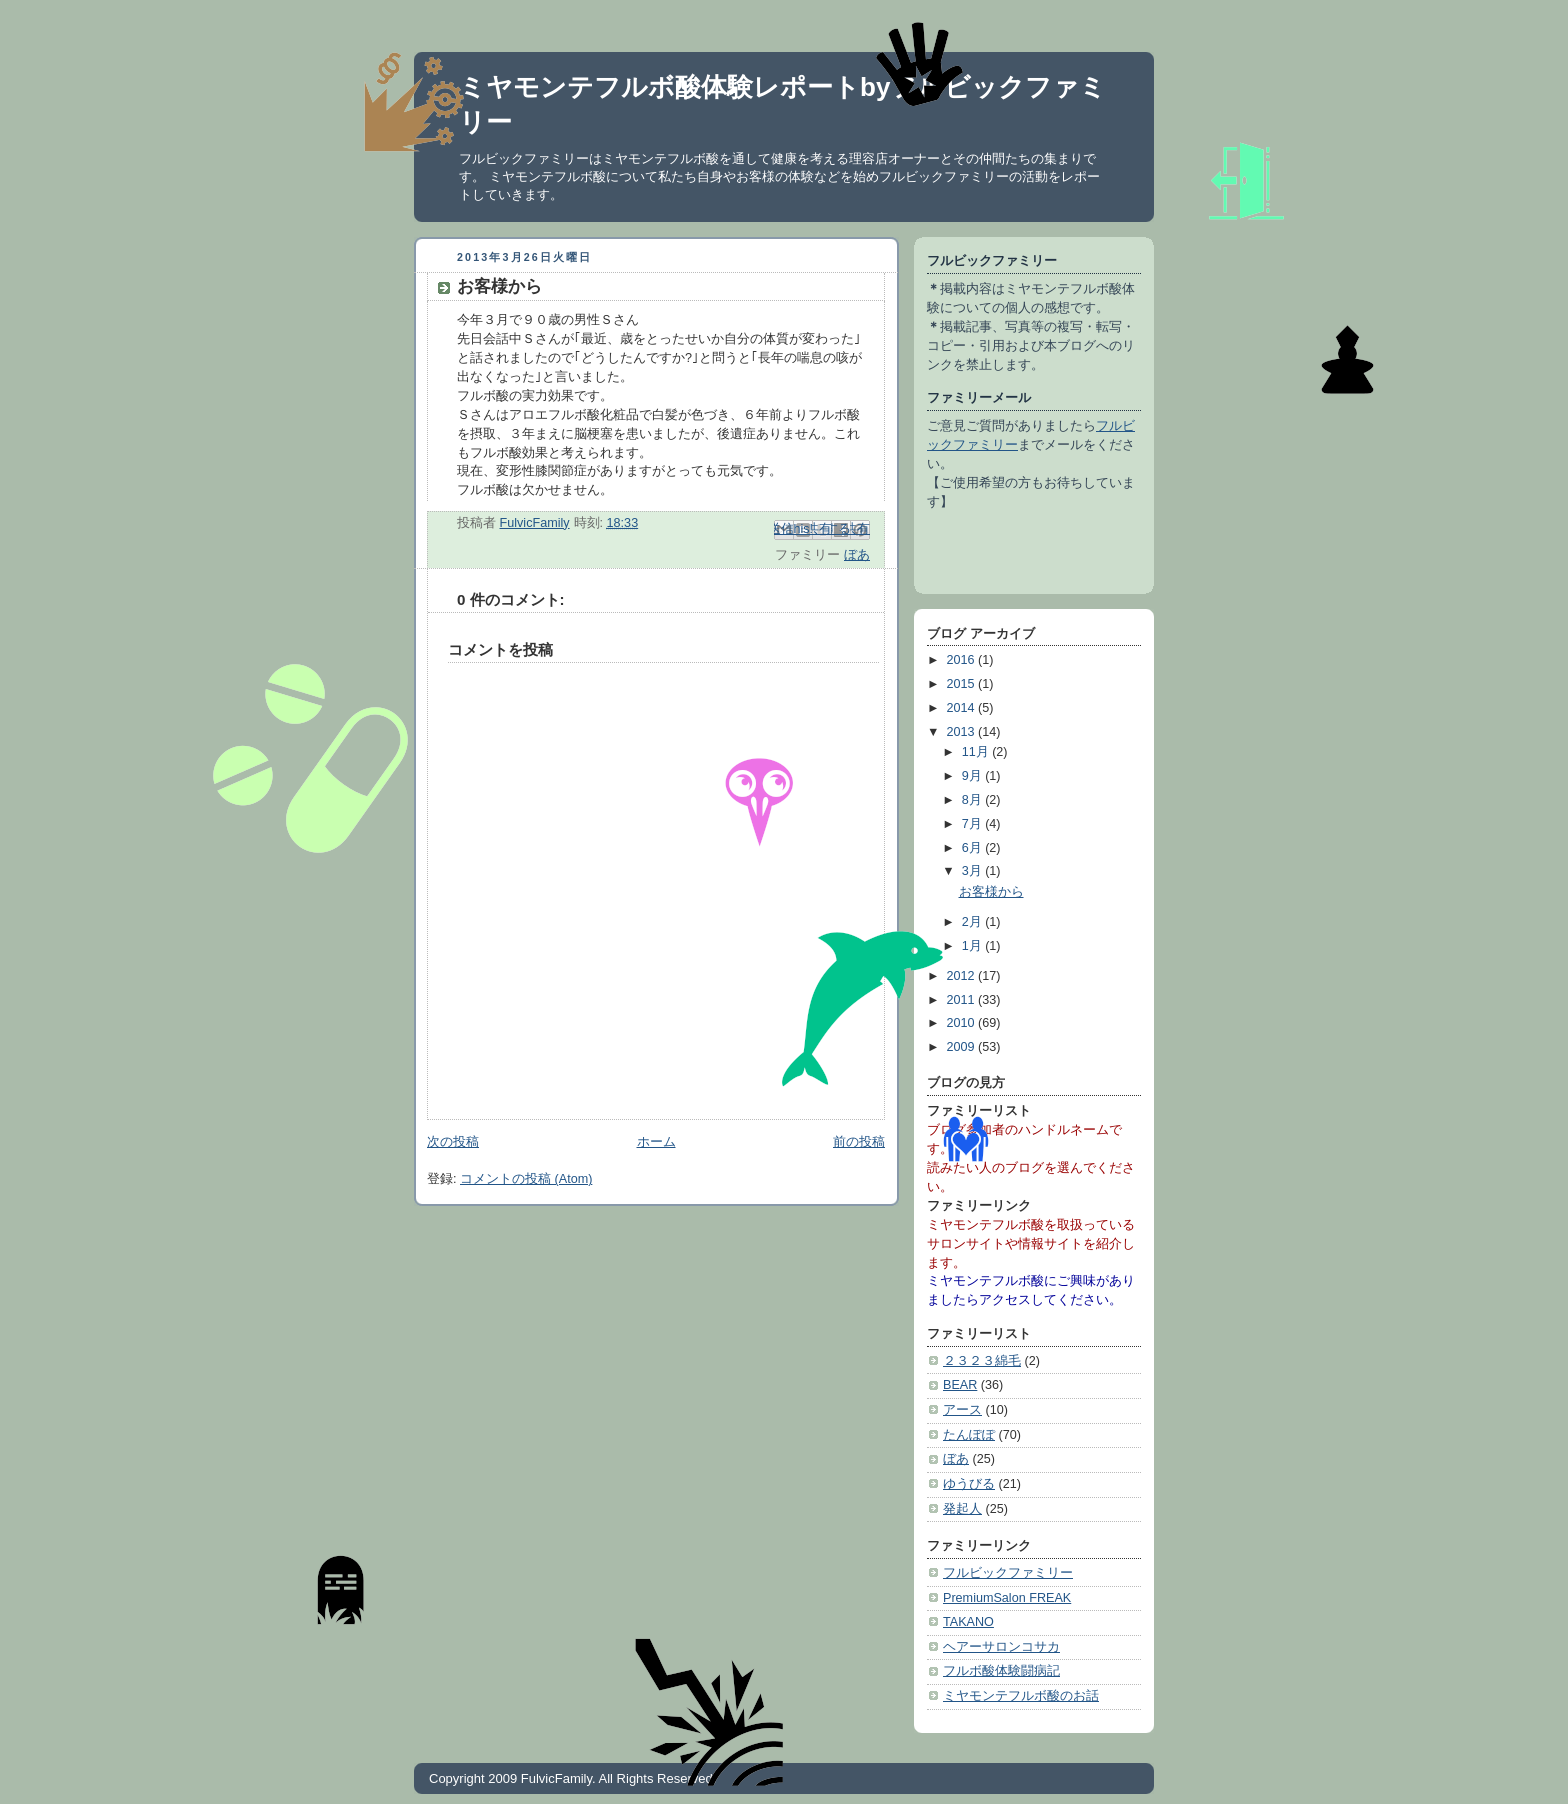 This screenshot has height=1804, width=1568. What do you see at coordinates (414, 100) in the screenshot?
I see `indicates a system crash or critical error` at bounding box center [414, 100].